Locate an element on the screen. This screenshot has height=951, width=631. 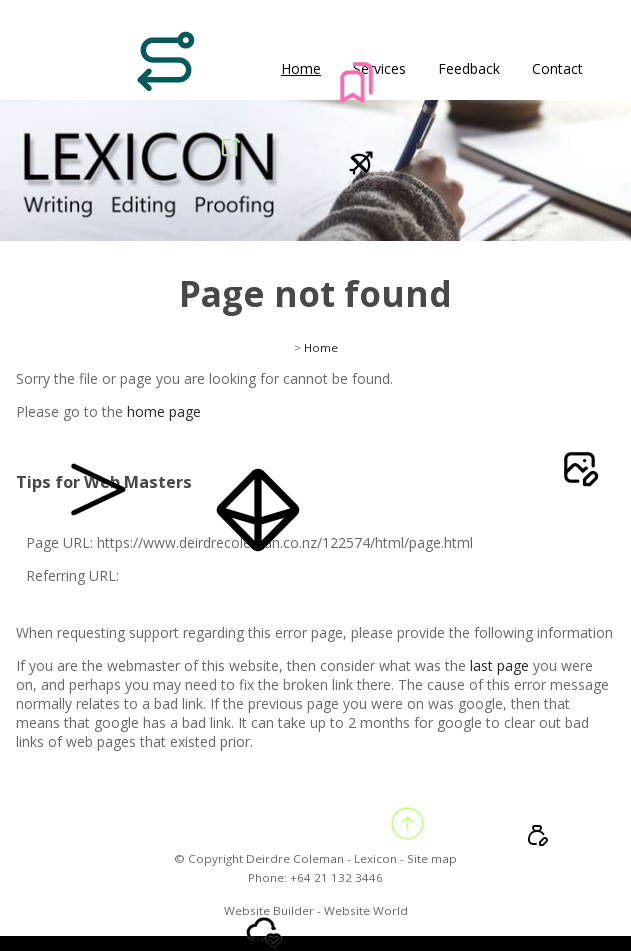
edit budget or savings details is located at coordinates (537, 835).